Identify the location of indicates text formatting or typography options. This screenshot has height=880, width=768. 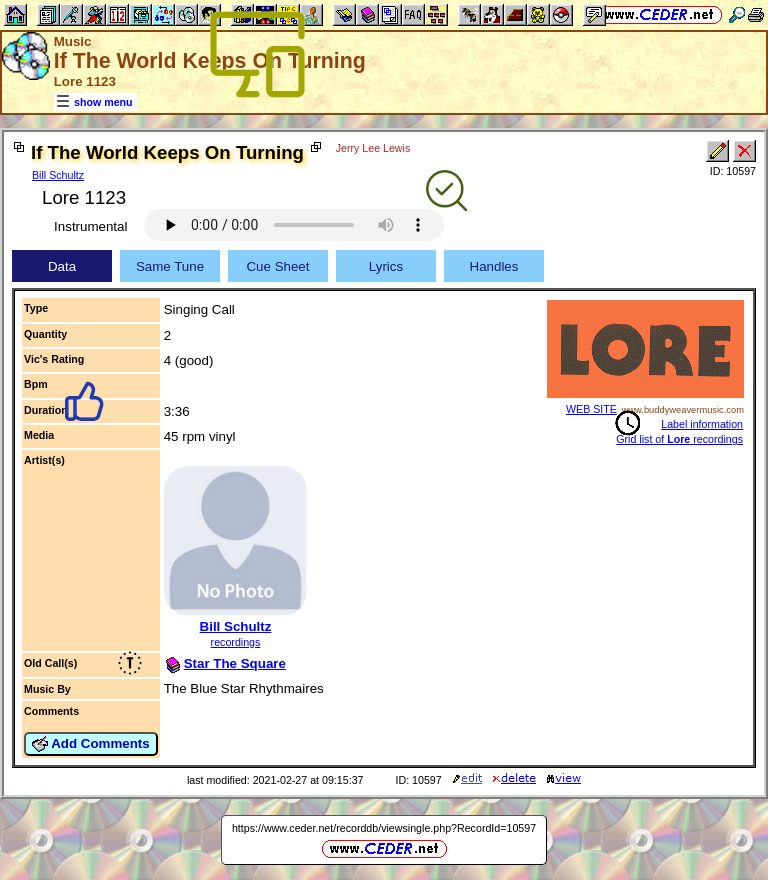
(130, 663).